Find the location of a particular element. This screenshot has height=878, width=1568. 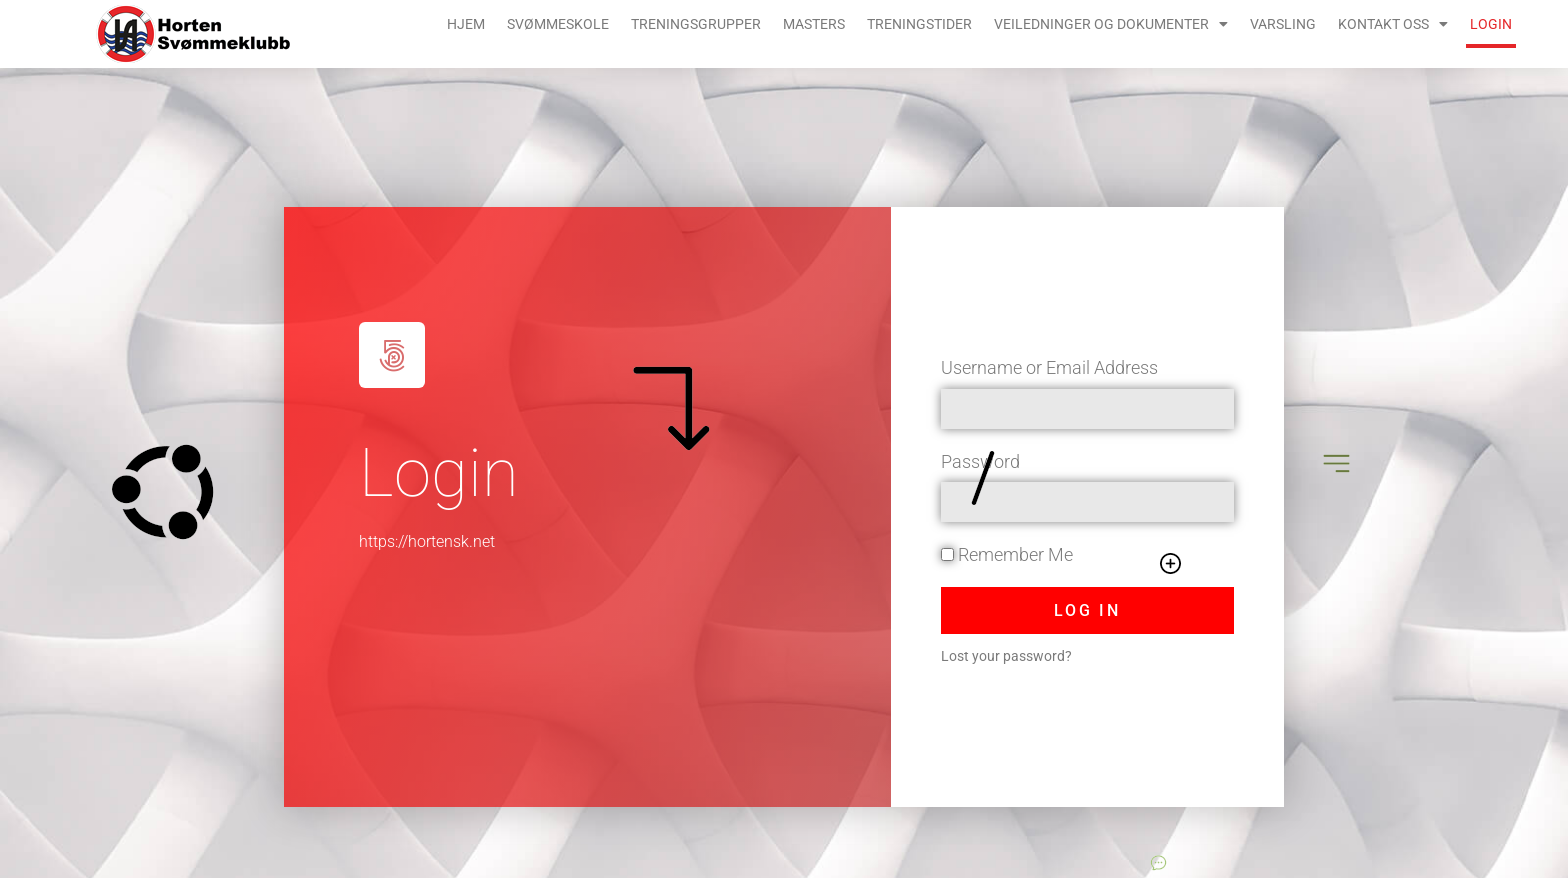

open navigation menu is located at coordinates (1336, 463).